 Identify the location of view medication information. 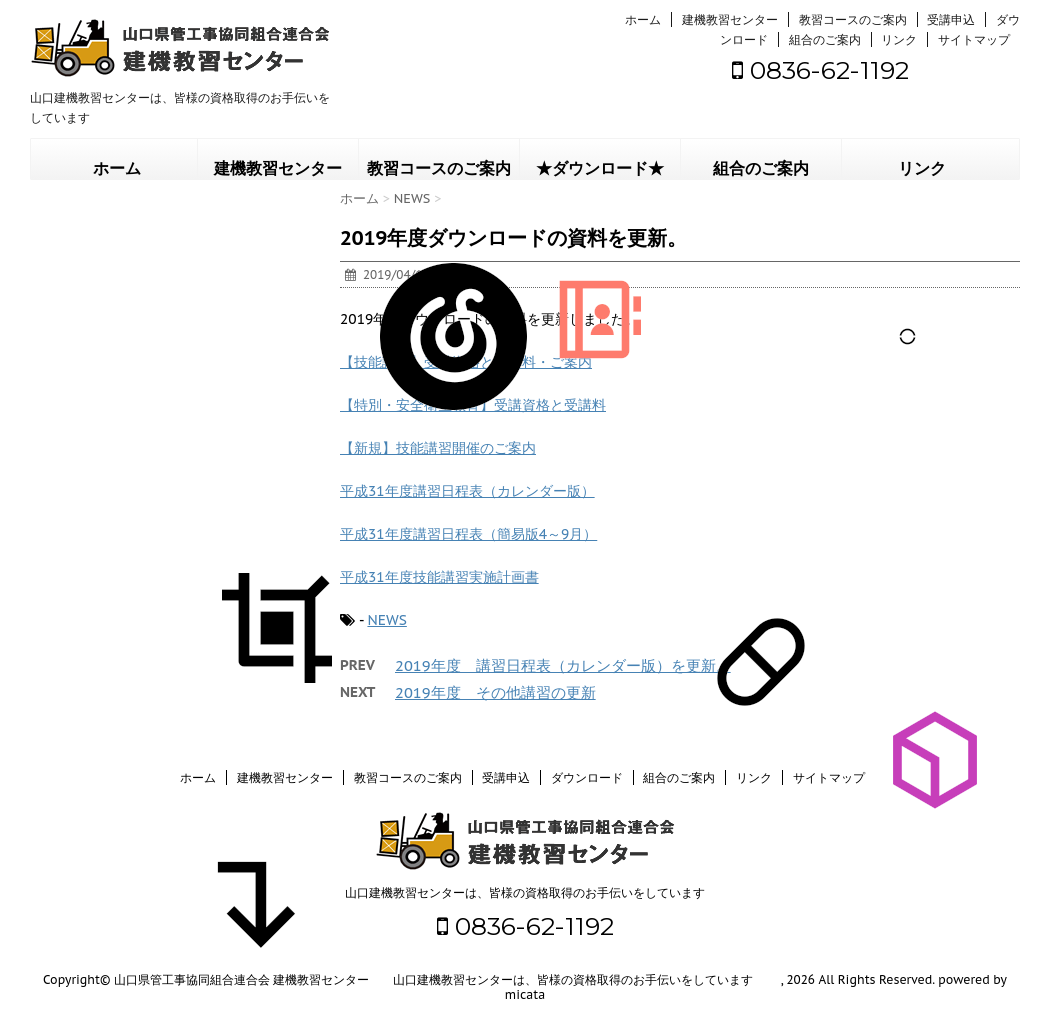
(761, 662).